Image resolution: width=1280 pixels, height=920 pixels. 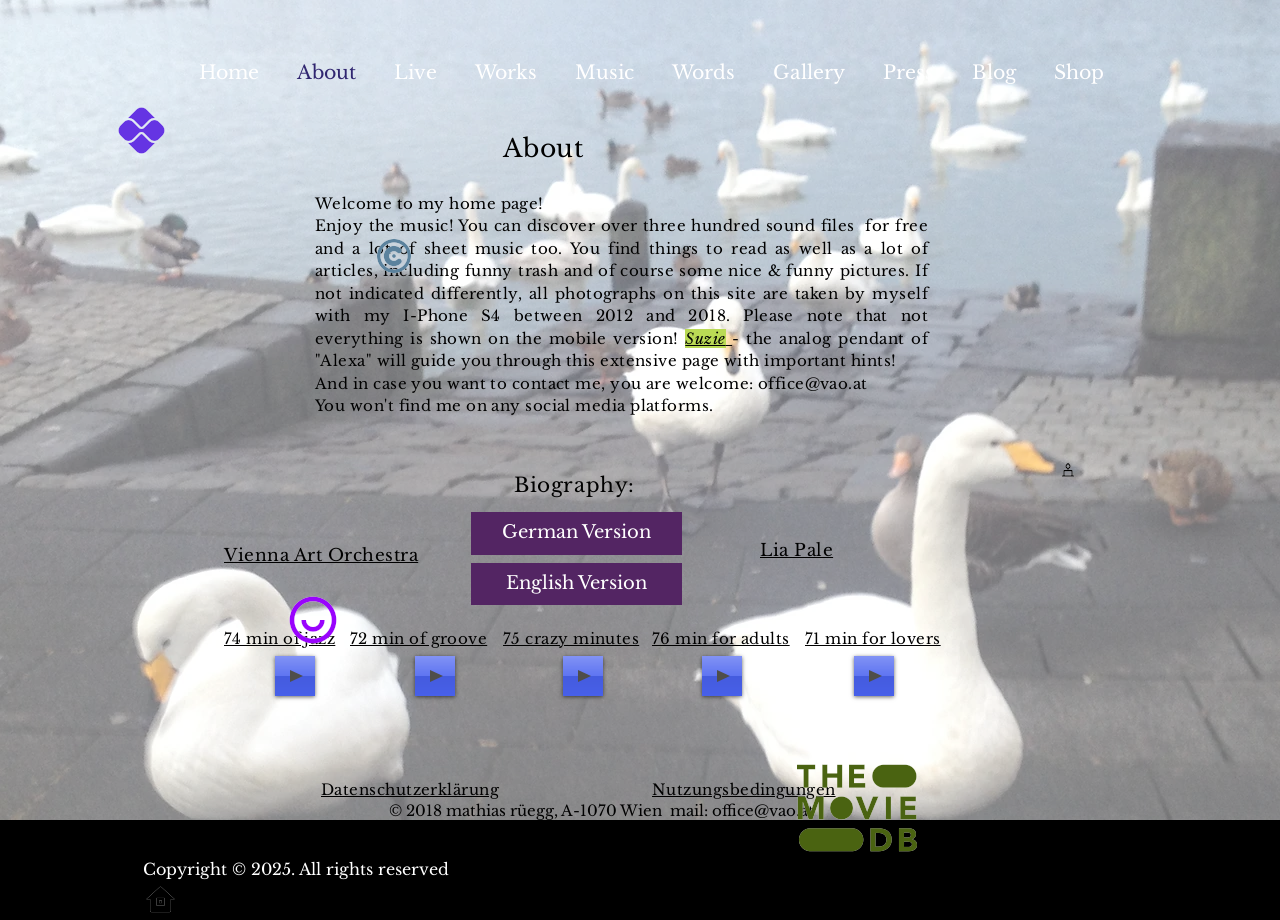 What do you see at coordinates (1068, 470) in the screenshot?
I see `access candle or ambient lighting settings` at bounding box center [1068, 470].